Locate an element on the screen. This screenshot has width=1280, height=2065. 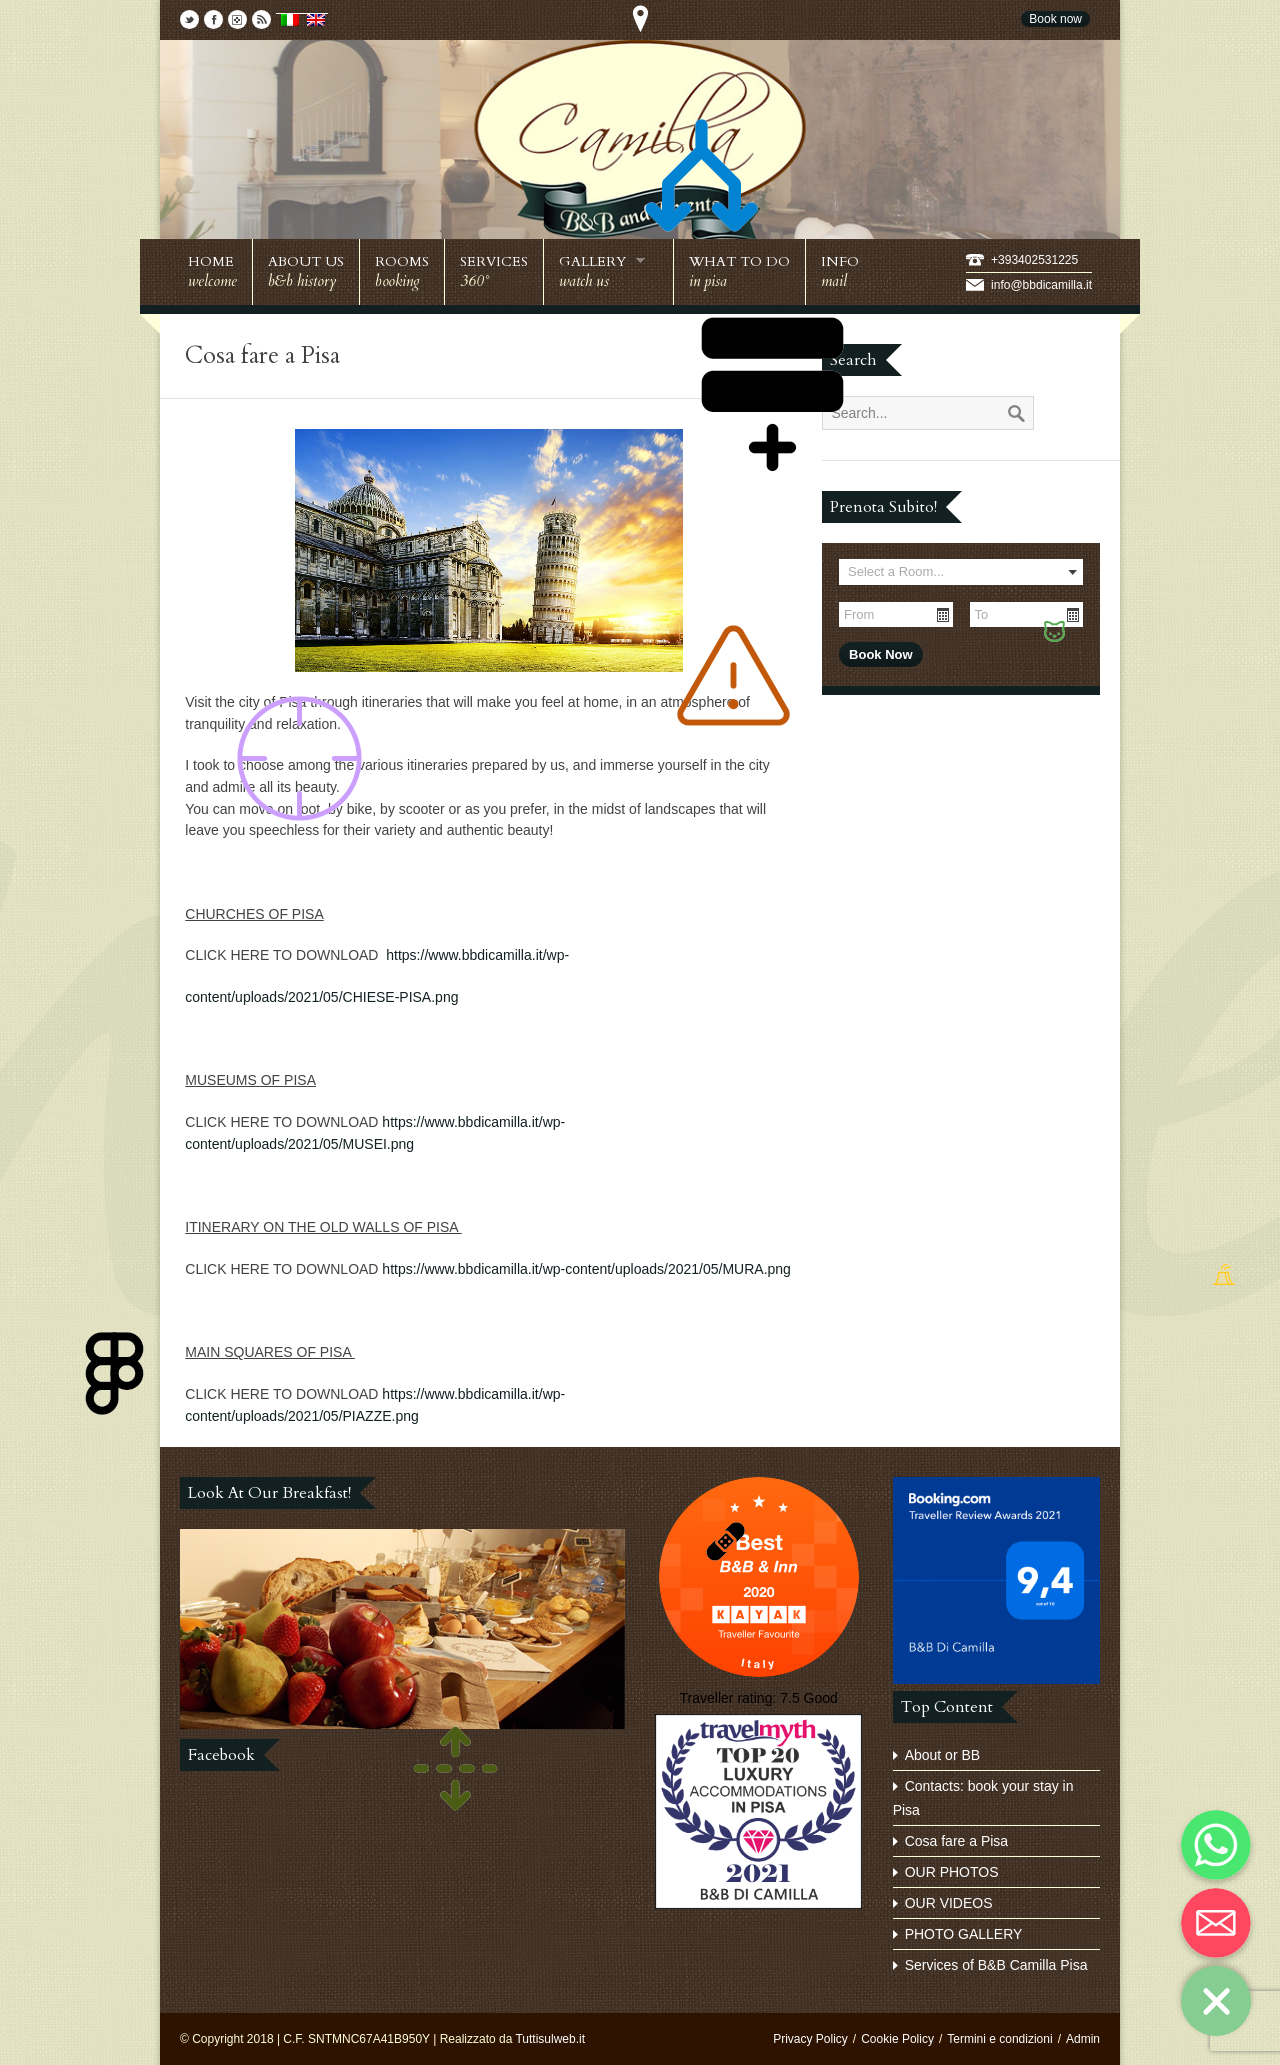
expand collapsed content vertically is located at coordinates (455, 1768).